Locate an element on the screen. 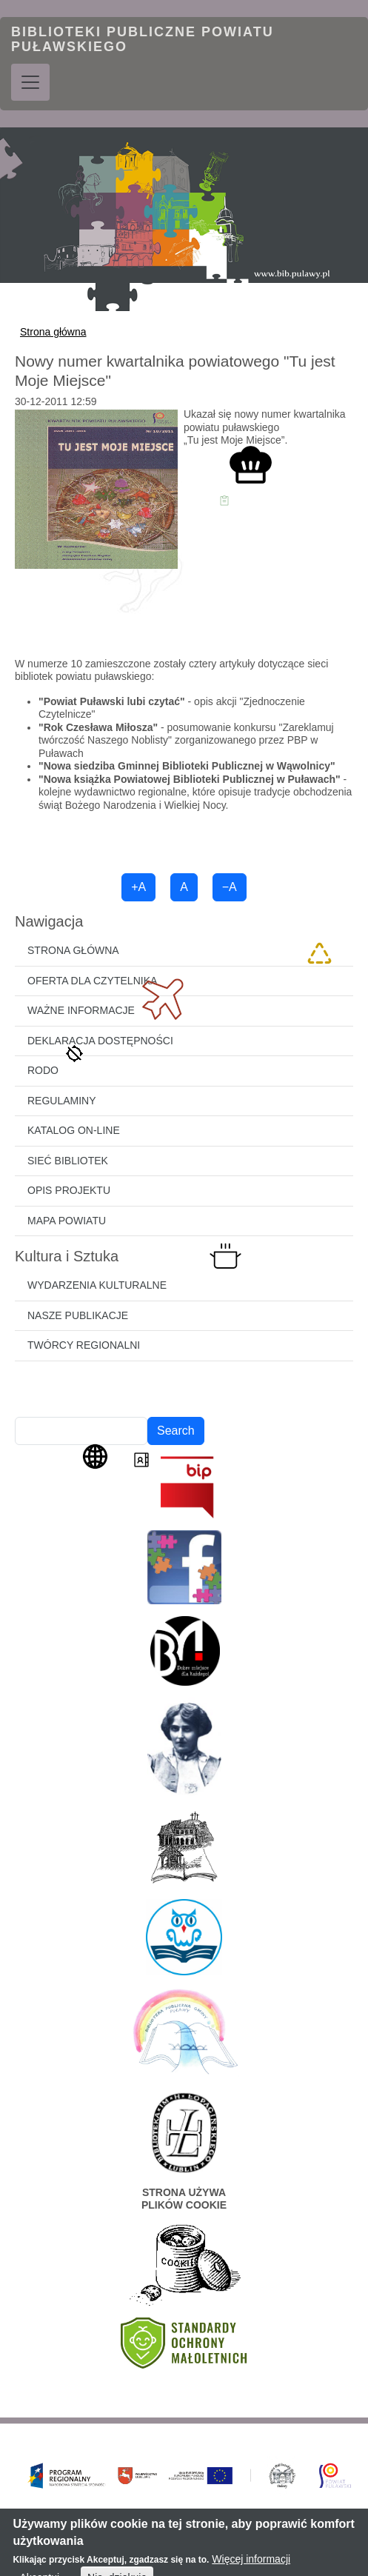  enable airplane mode is located at coordinates (164, 998).